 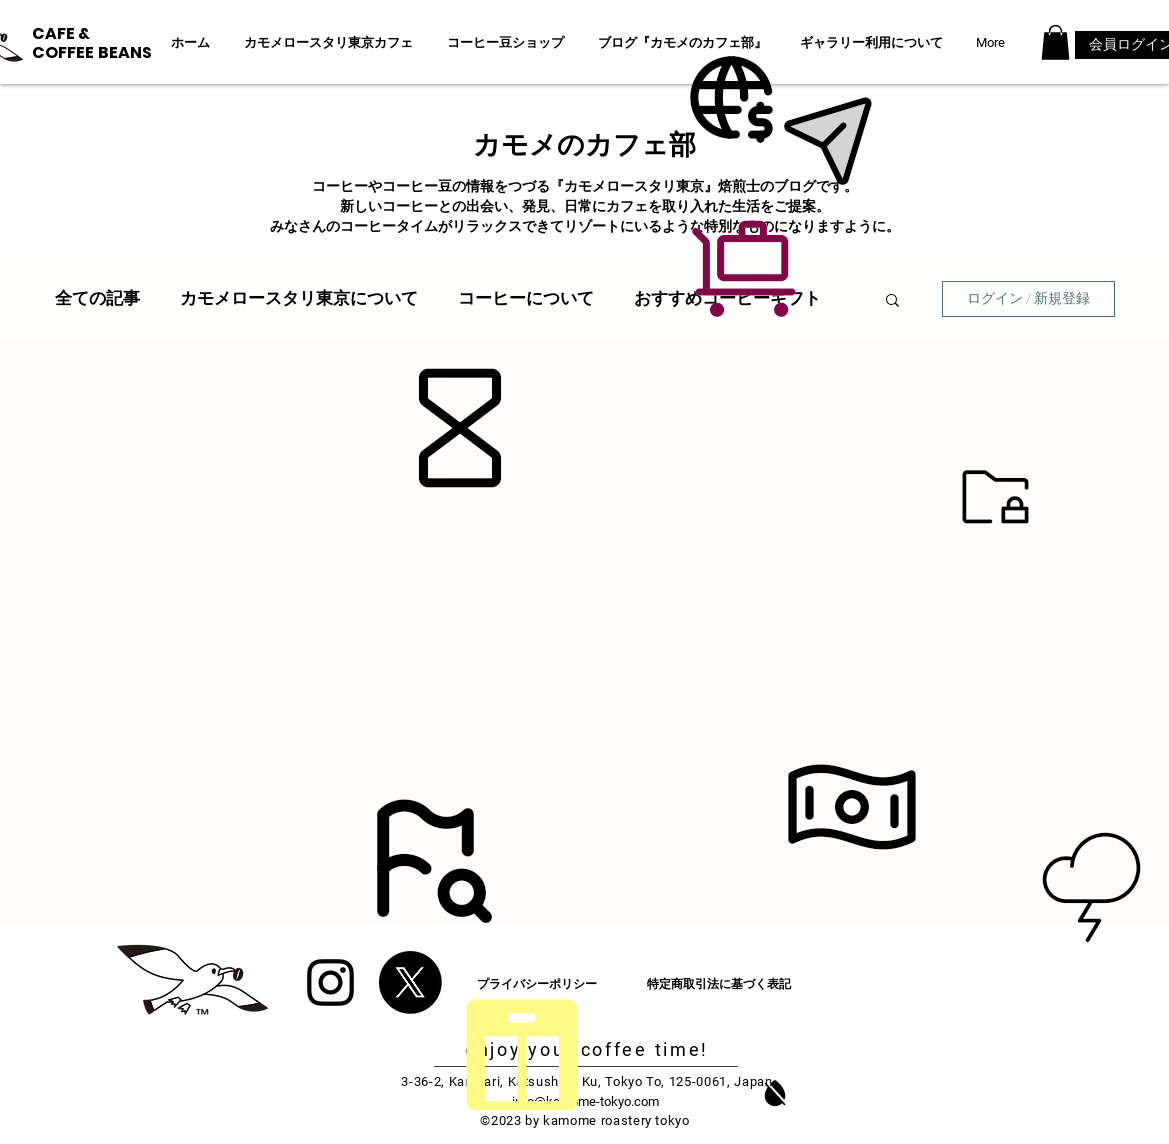 I want to click on access international currency exchange, so click(x=731, y=97).